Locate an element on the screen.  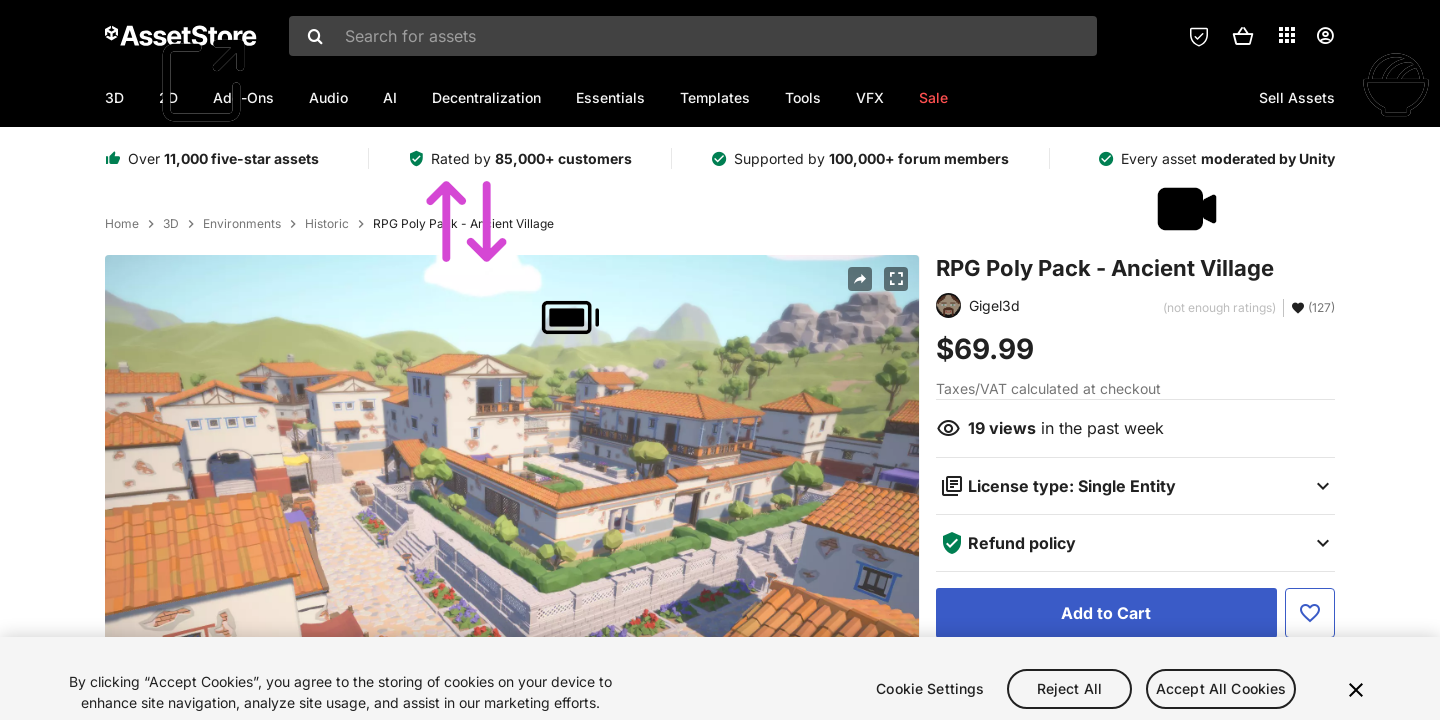
indicates battery is fully charged is located at coordinates (569, 317).